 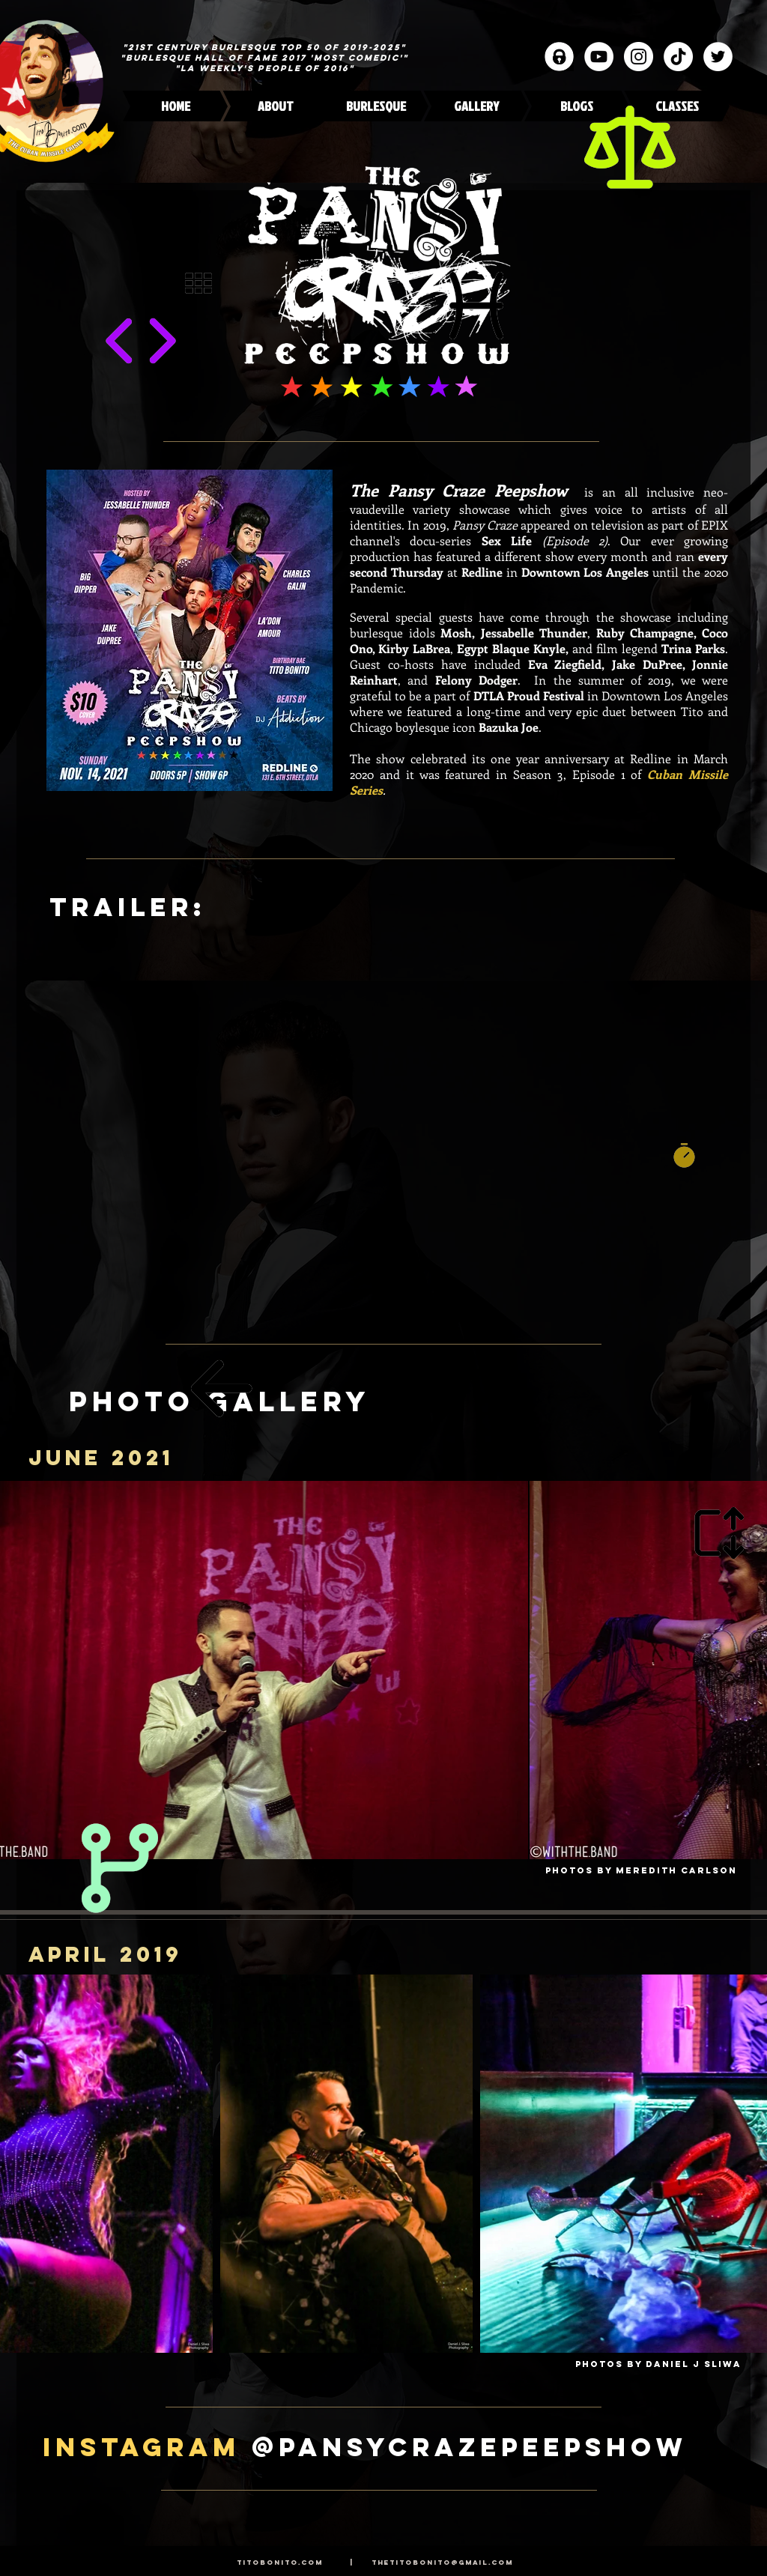 I want to click on open app drawer or menu, so click(x=198, y=283).